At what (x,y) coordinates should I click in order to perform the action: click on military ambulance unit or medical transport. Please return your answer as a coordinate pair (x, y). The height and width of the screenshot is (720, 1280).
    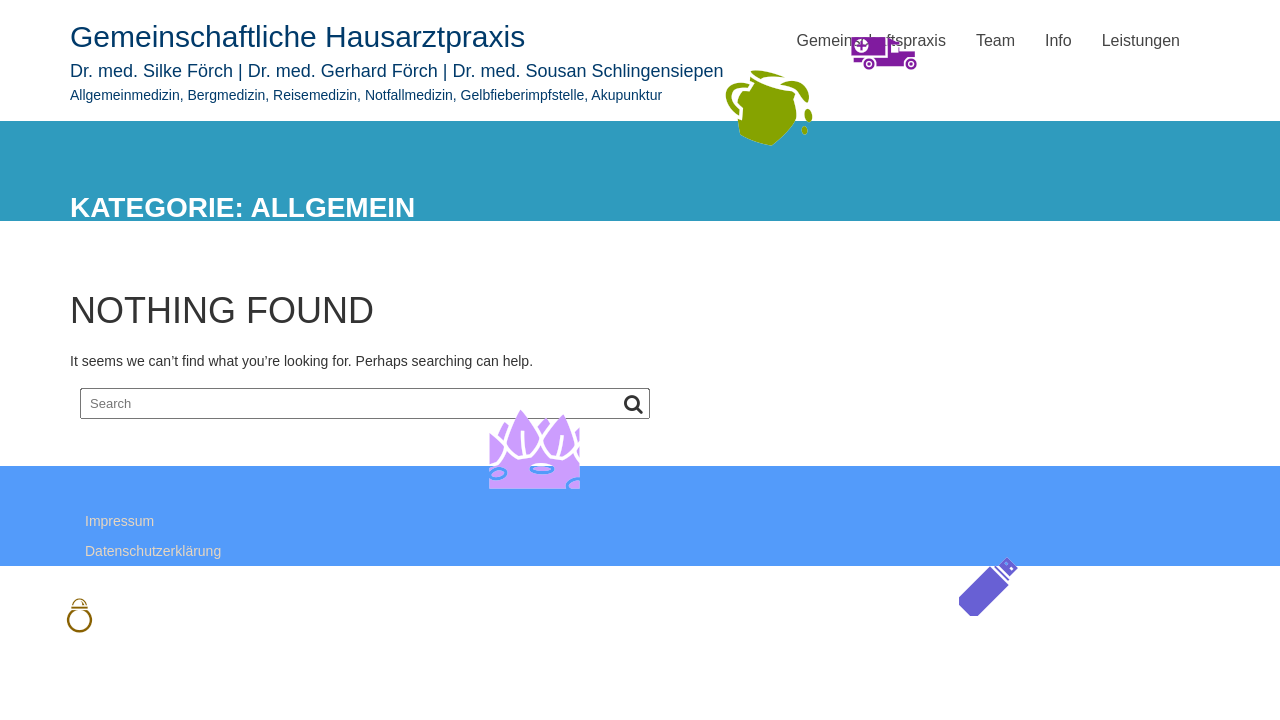
    Looking at the image, I should click on (884, 53).